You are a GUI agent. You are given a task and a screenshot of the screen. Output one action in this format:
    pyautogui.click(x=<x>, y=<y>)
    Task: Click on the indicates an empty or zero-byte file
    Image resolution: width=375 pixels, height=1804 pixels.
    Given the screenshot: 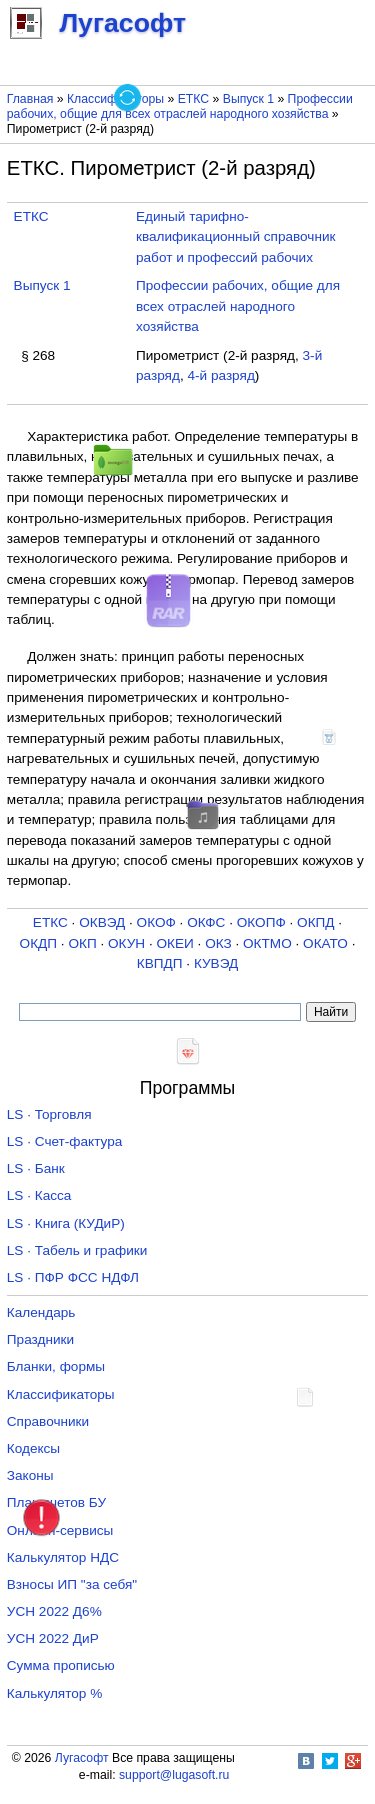 What is the action you would take?
    pyautogui.click(x=305, y=1397)
    